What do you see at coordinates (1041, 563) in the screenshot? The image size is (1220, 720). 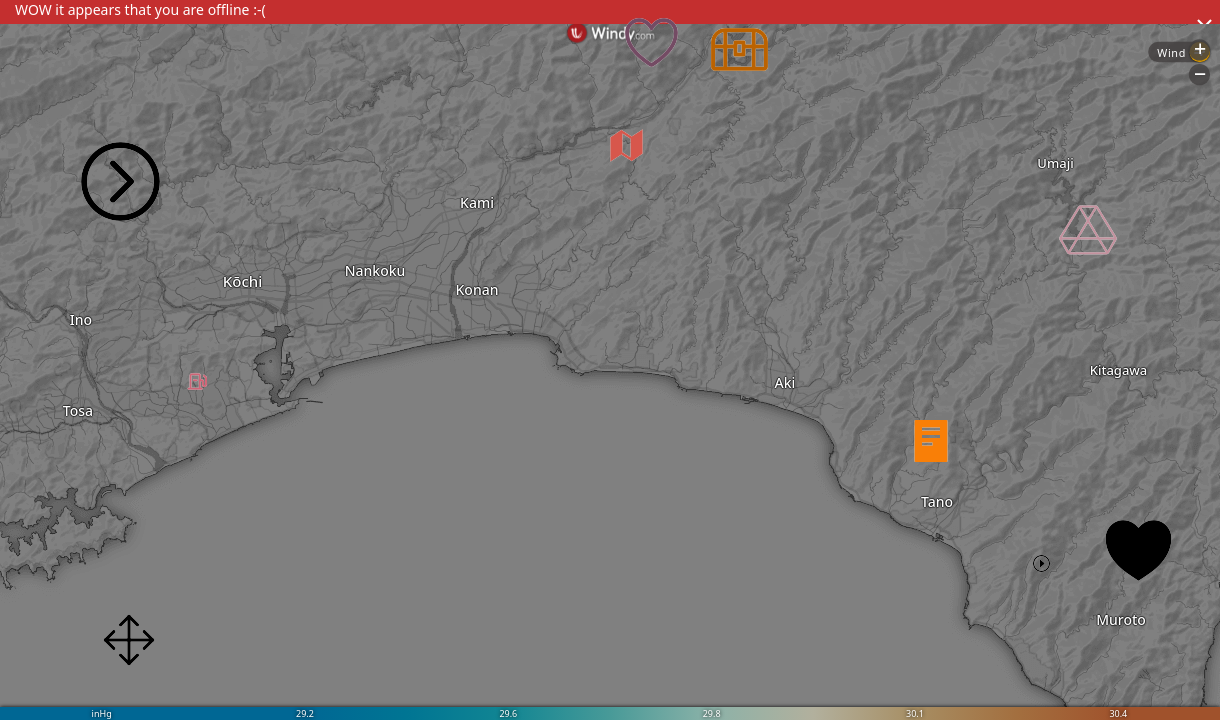 I see `play media or video content` at bounding box center [1041, 563].